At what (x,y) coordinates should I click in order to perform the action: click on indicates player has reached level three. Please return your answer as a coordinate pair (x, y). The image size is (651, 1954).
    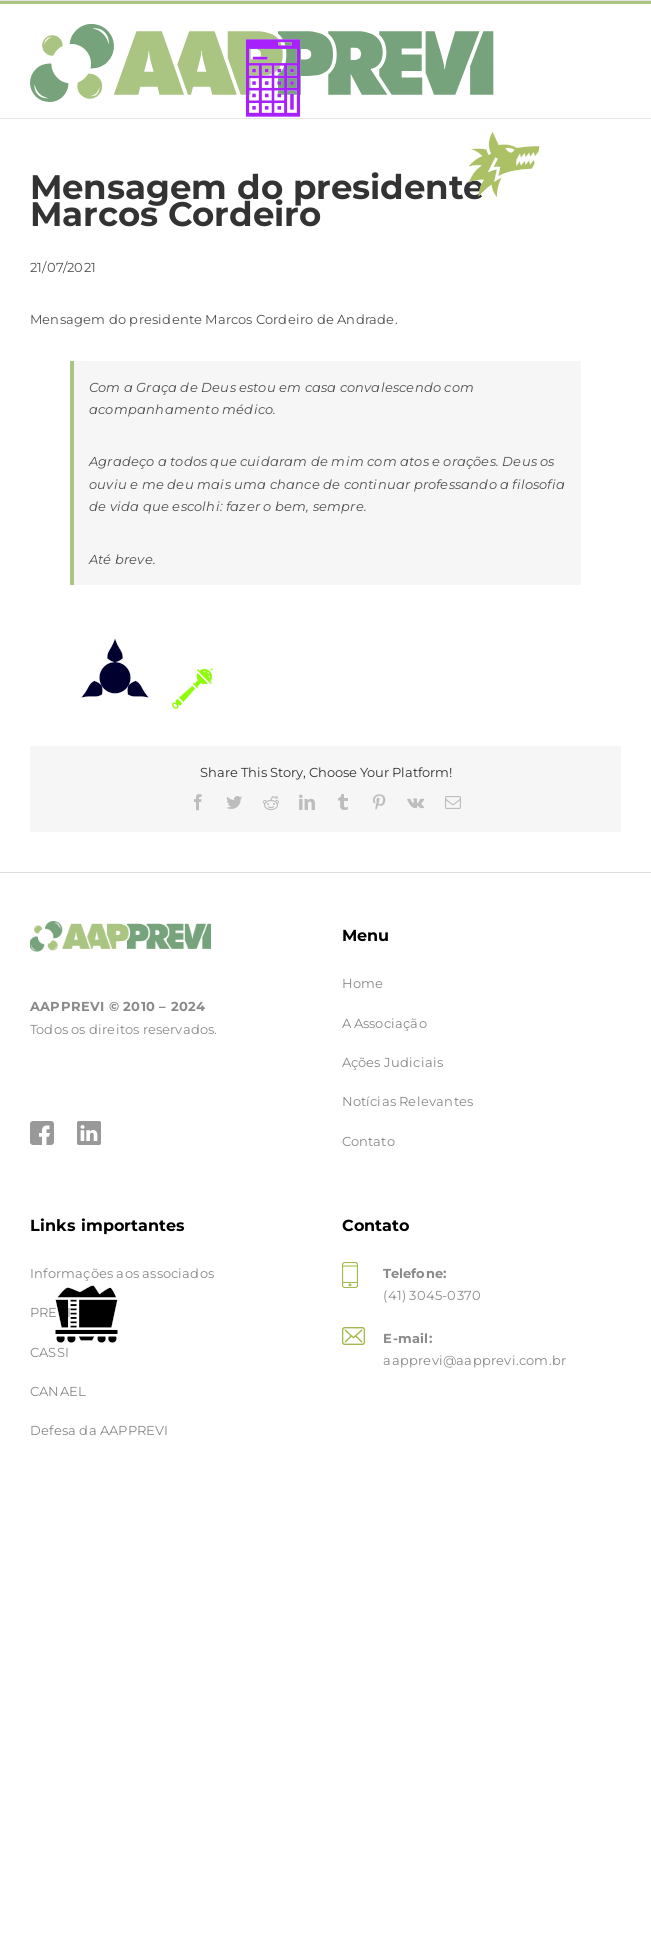
    Looking at the image, I should click on (115, 668).